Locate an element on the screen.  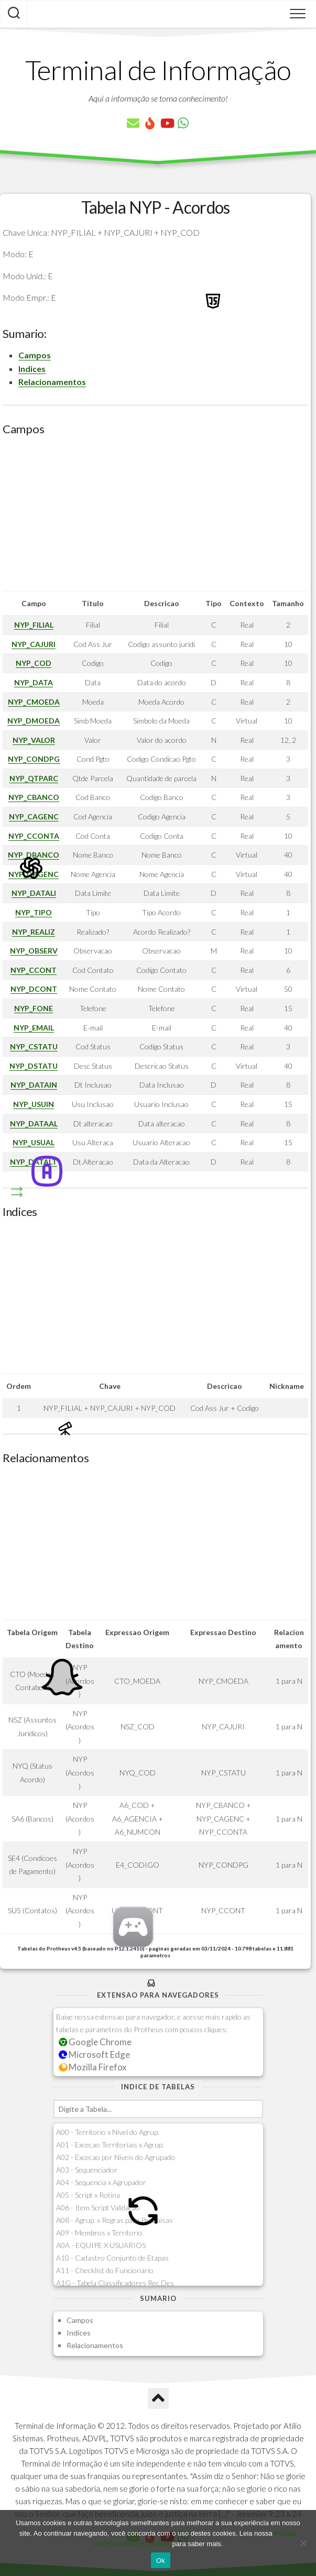
move items to the right is located at coordinates (17, 1192).